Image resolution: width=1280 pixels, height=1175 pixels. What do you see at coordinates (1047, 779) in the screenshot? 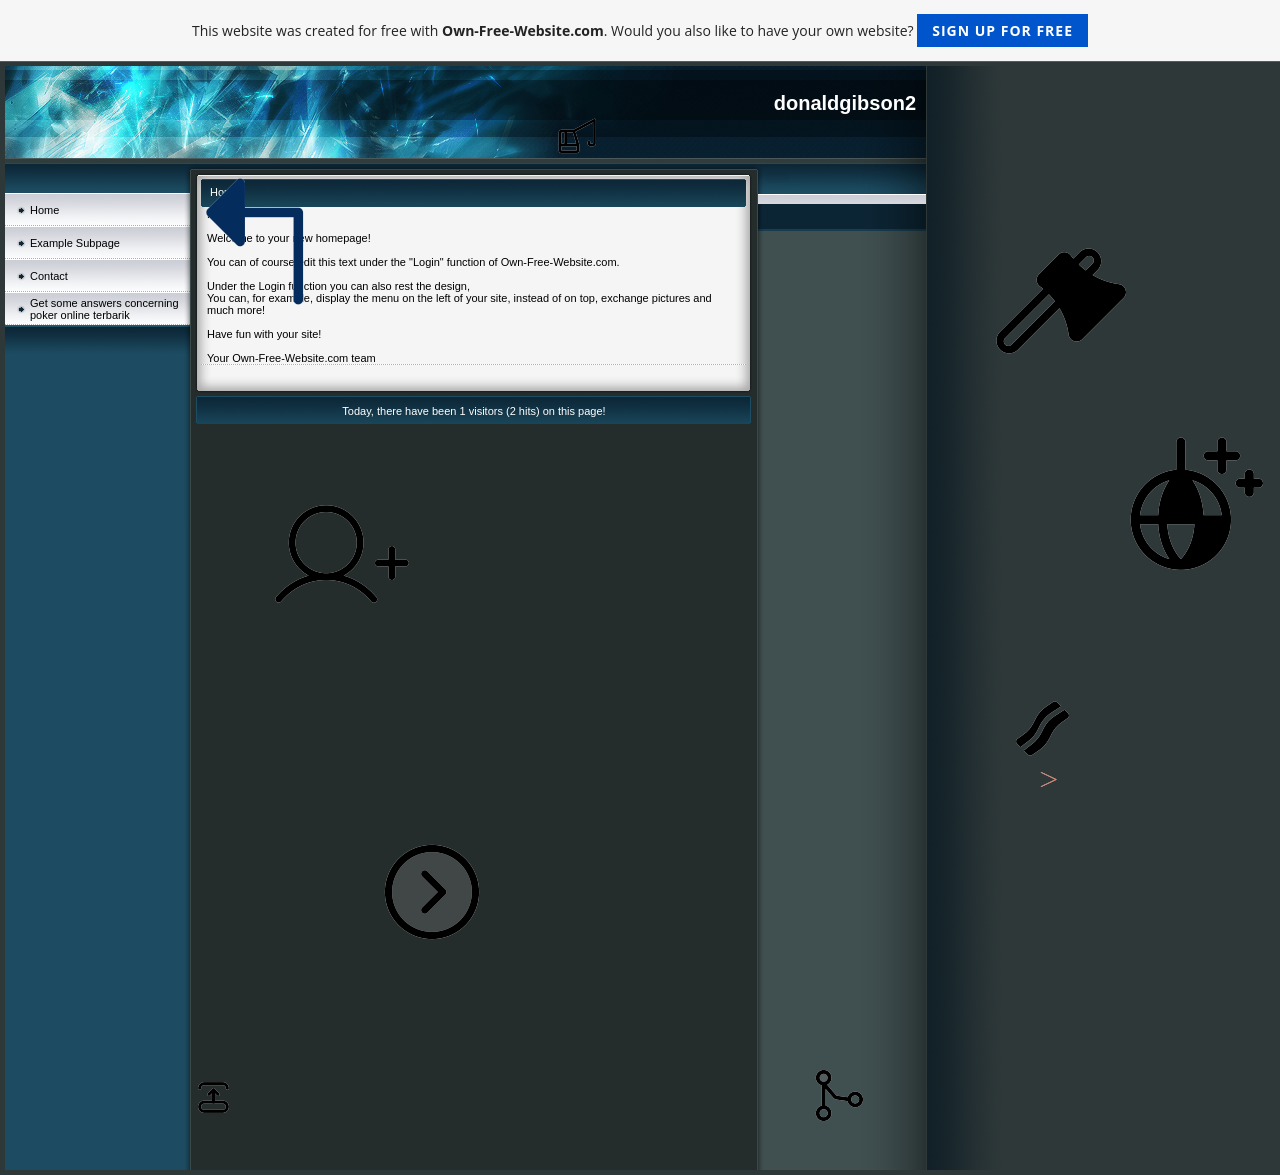
I see `navigate to the next item` at bounding box center [1047, 779].